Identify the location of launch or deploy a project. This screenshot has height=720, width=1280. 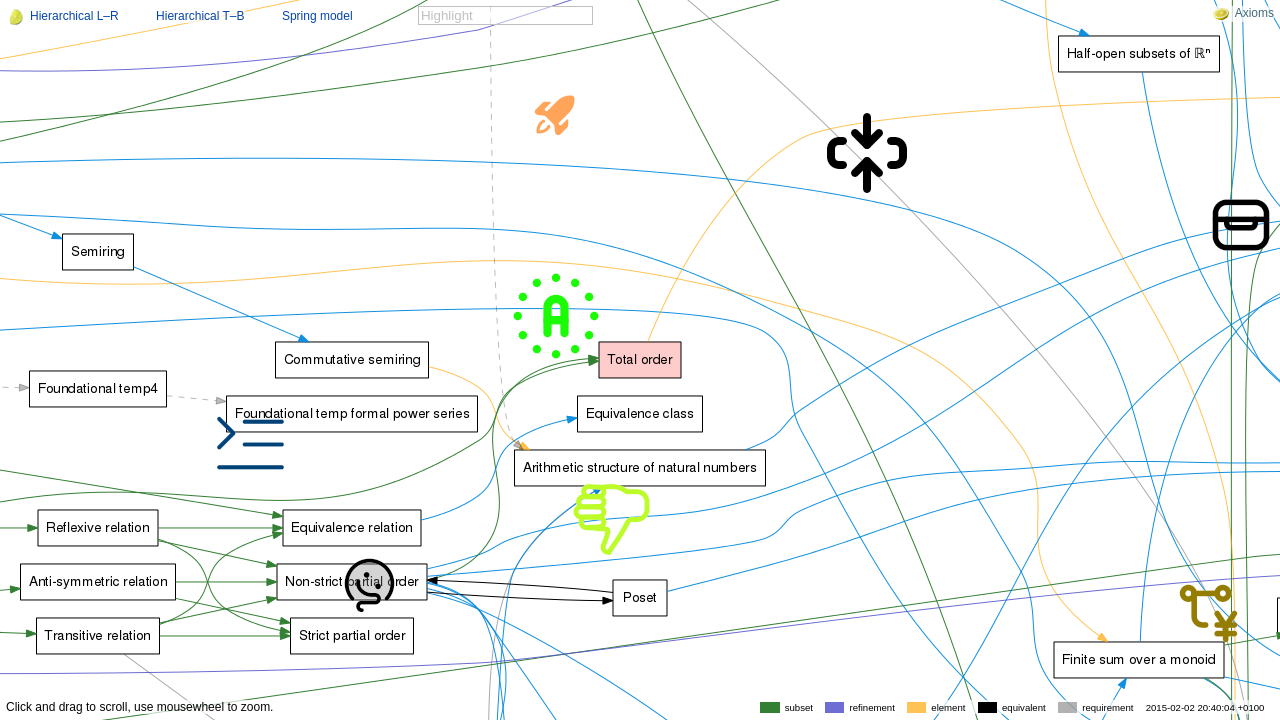
(555, 114).